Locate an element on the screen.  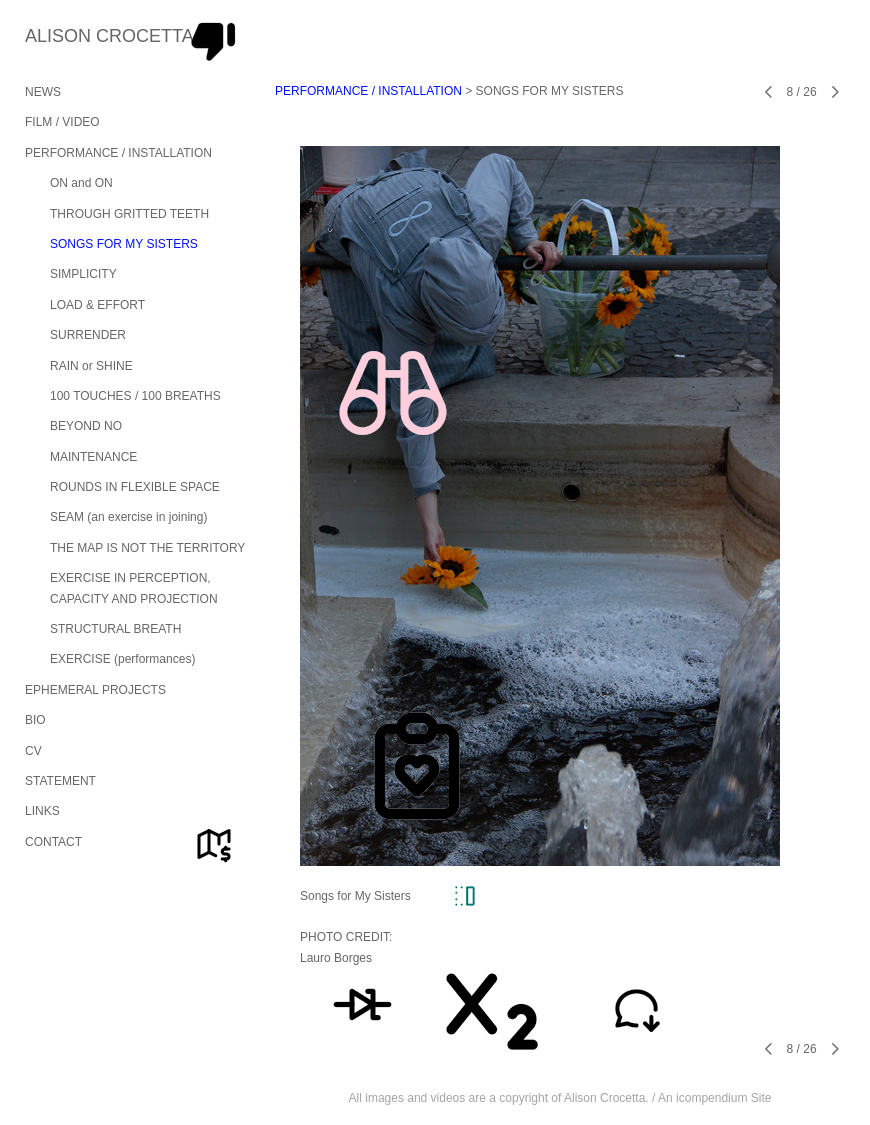
view your saved favorites or wishlist is located at coordinates (417, 766).